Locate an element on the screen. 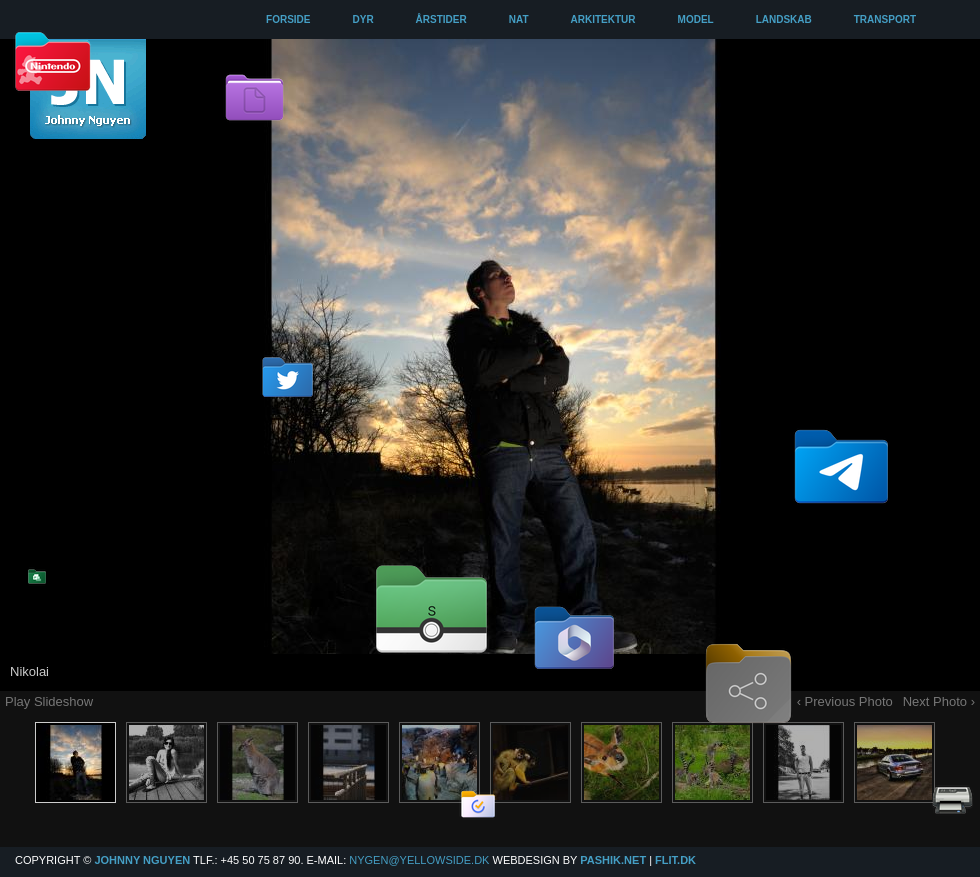  open folder containing Nintendo games or files is located at coordinates (52, 63).